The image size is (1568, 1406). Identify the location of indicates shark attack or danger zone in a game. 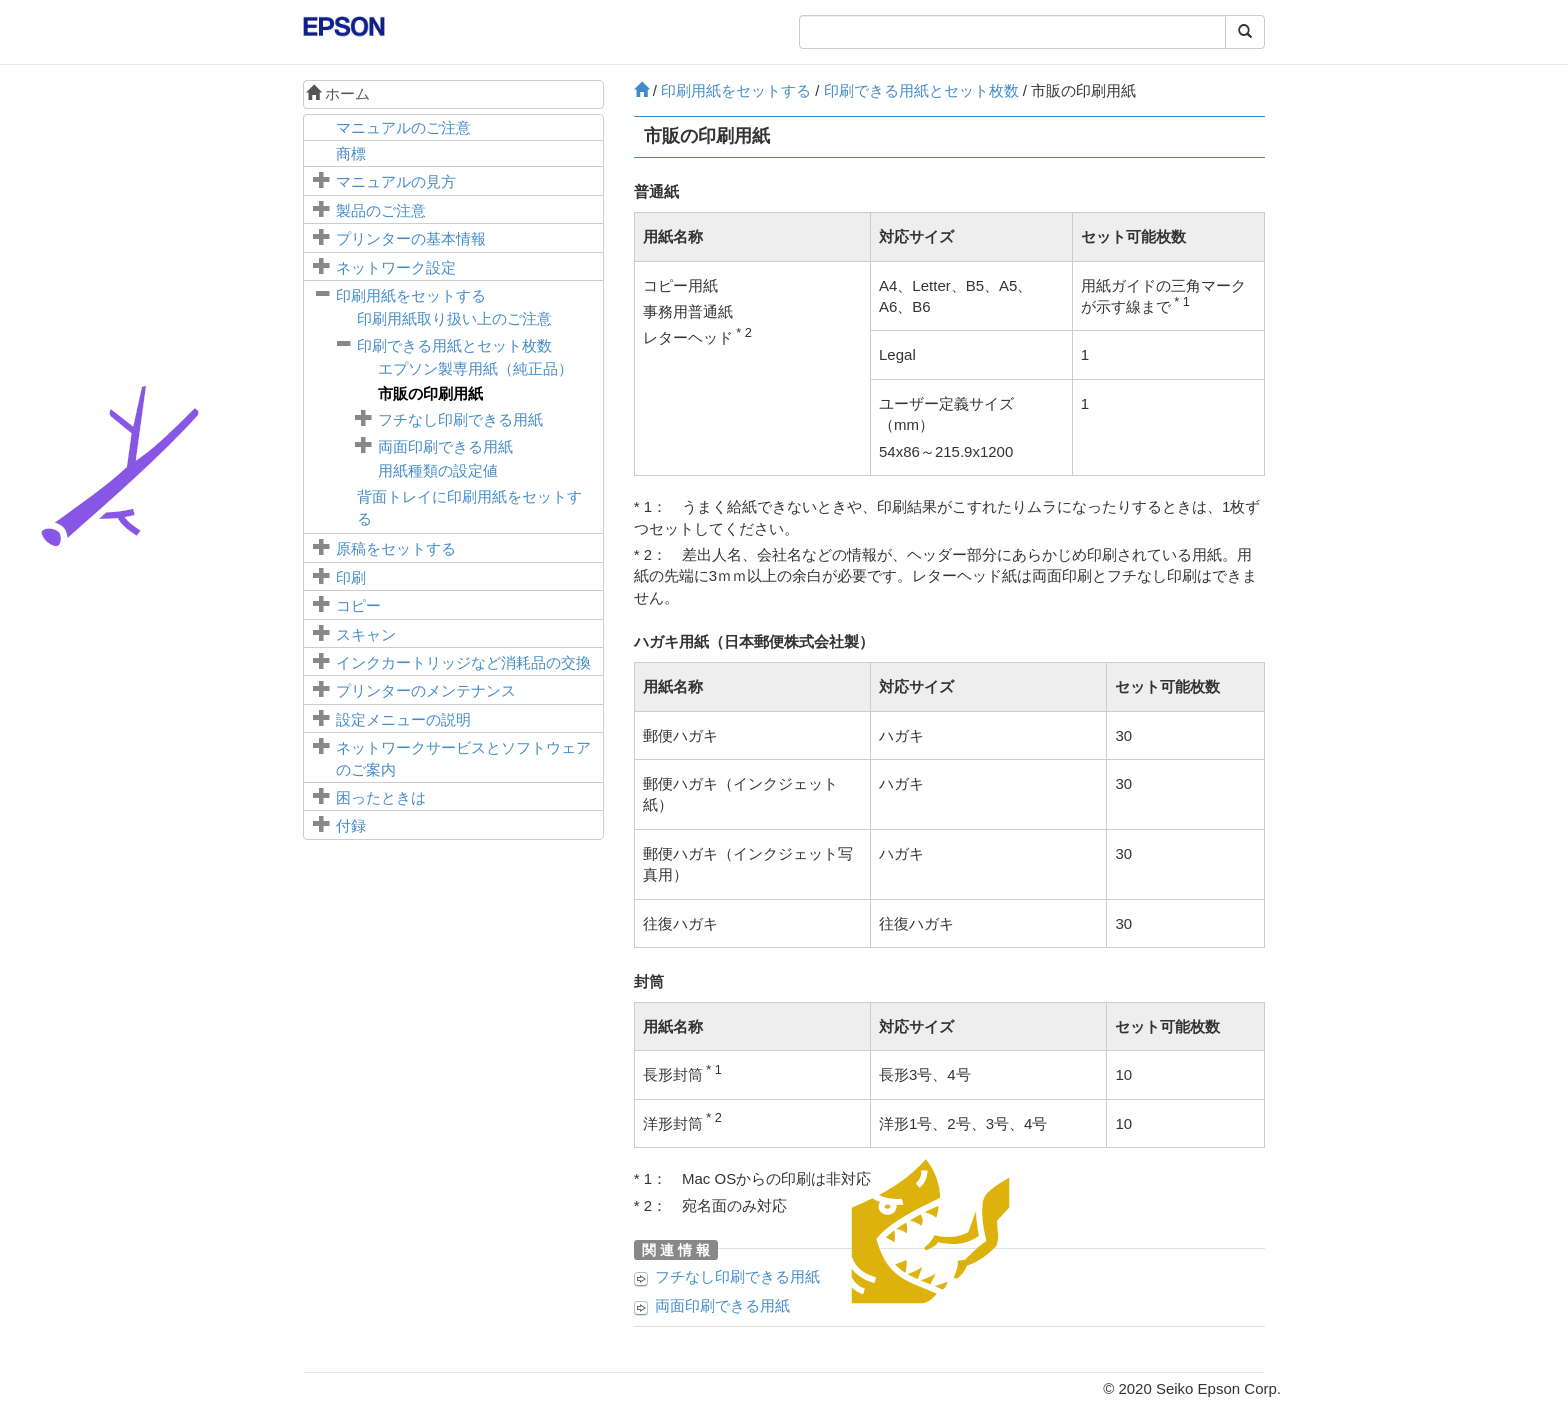
(930, 1226).